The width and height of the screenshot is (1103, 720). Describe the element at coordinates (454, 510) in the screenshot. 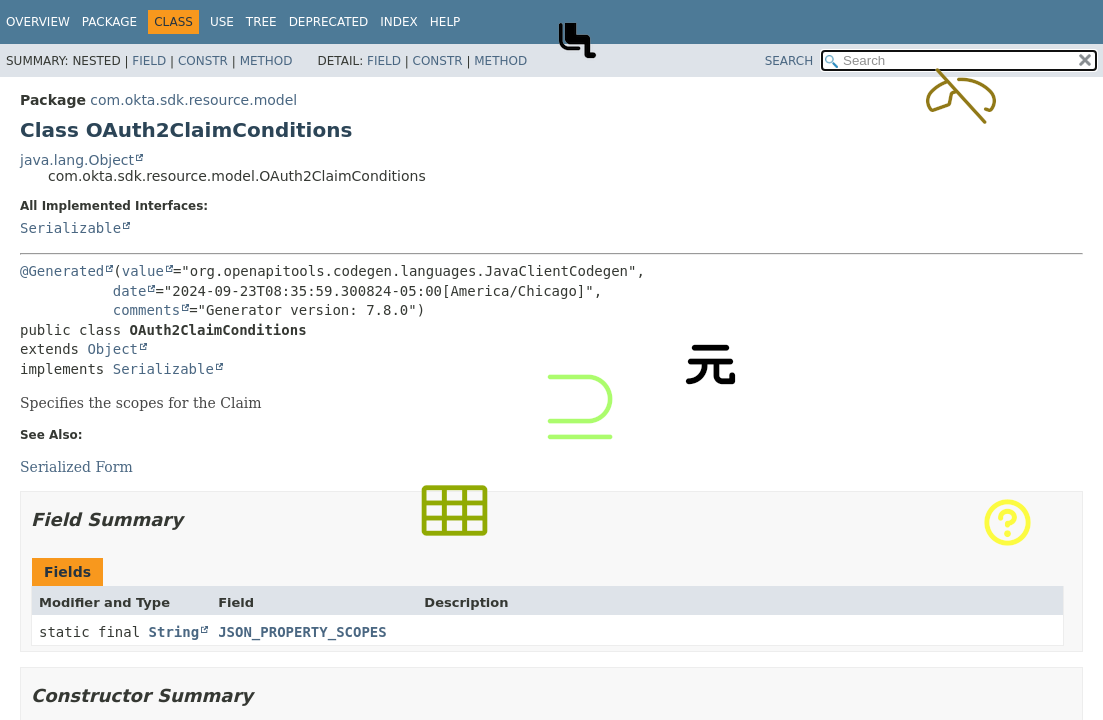

I see `view all apps or menu options` at that location.